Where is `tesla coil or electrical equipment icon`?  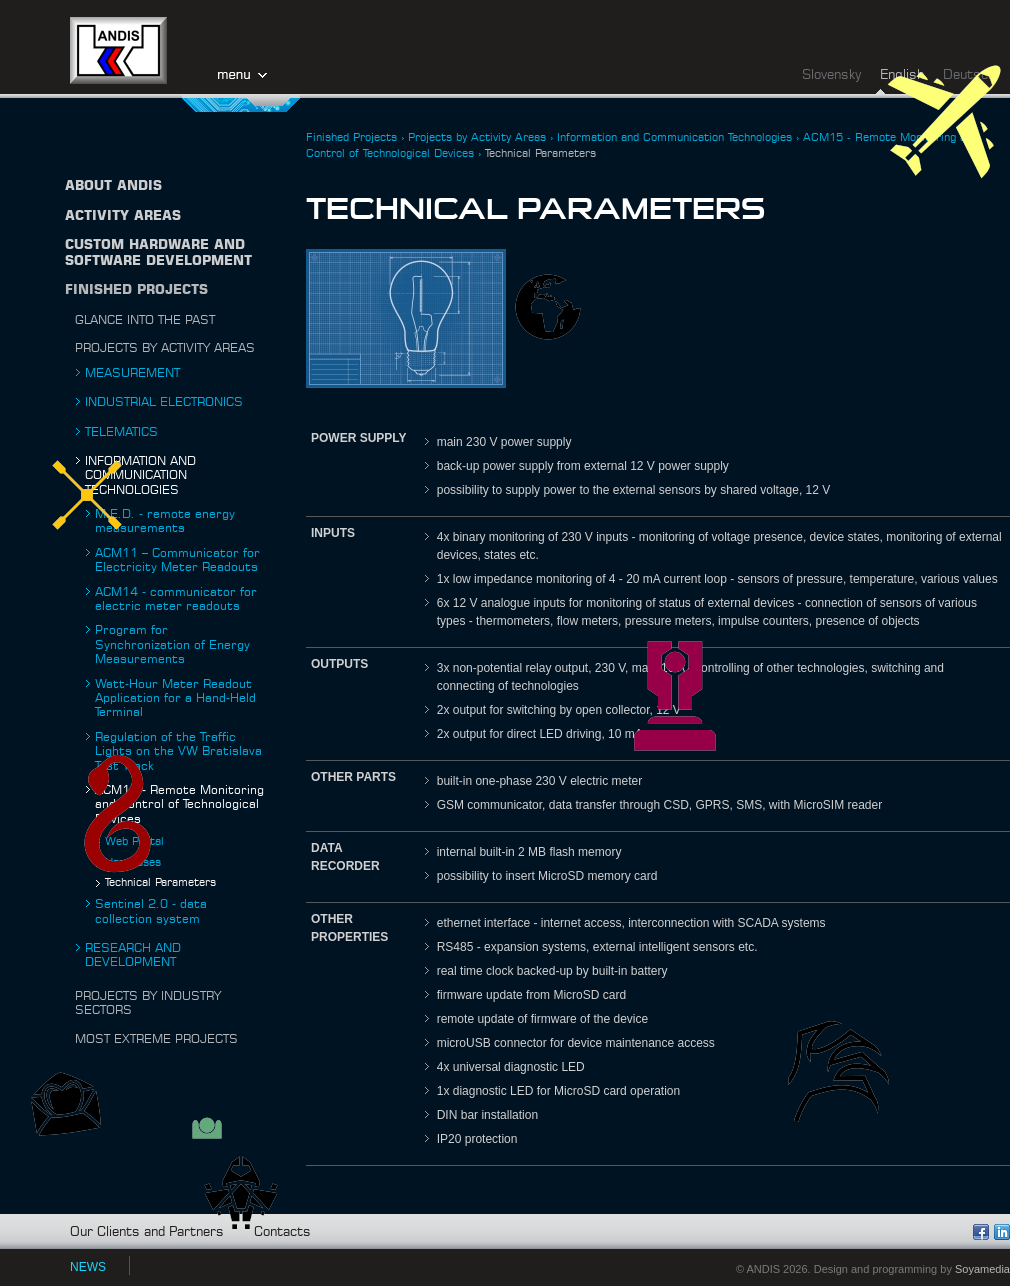
tesla coil or electrical equipment icon is located at coordinates (675, 696).